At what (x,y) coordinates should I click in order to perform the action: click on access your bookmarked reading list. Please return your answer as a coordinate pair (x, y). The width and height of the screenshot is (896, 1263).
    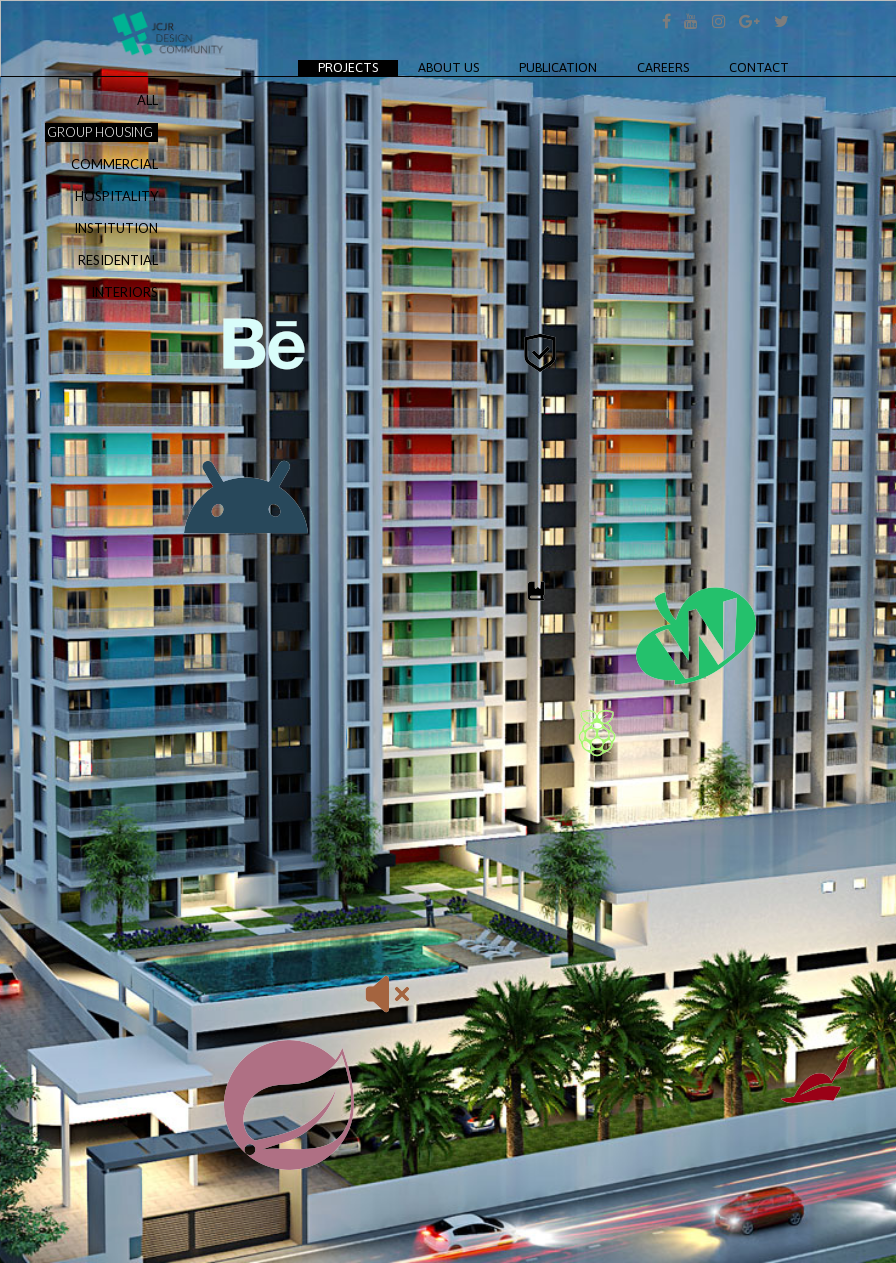
    Looking at the image, I should click on (536, 591).